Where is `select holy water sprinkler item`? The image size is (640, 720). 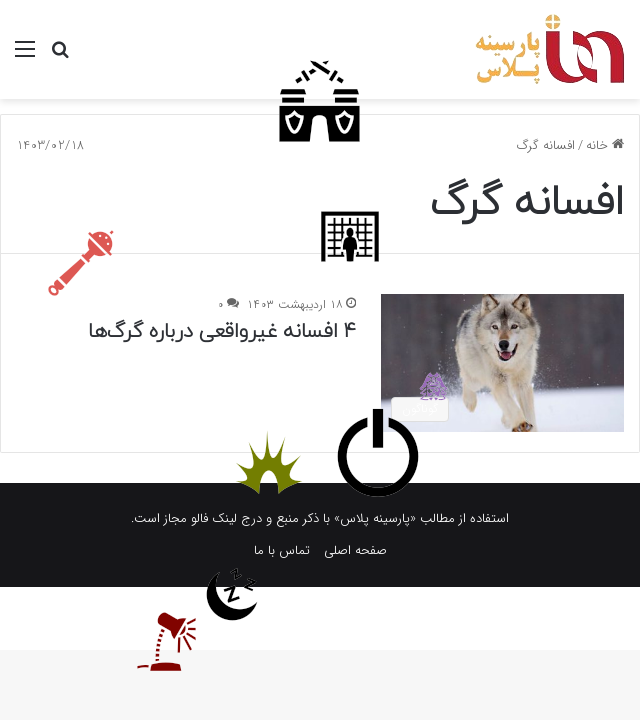 select holy water sprinkler item is located at coordinates (81, 263).